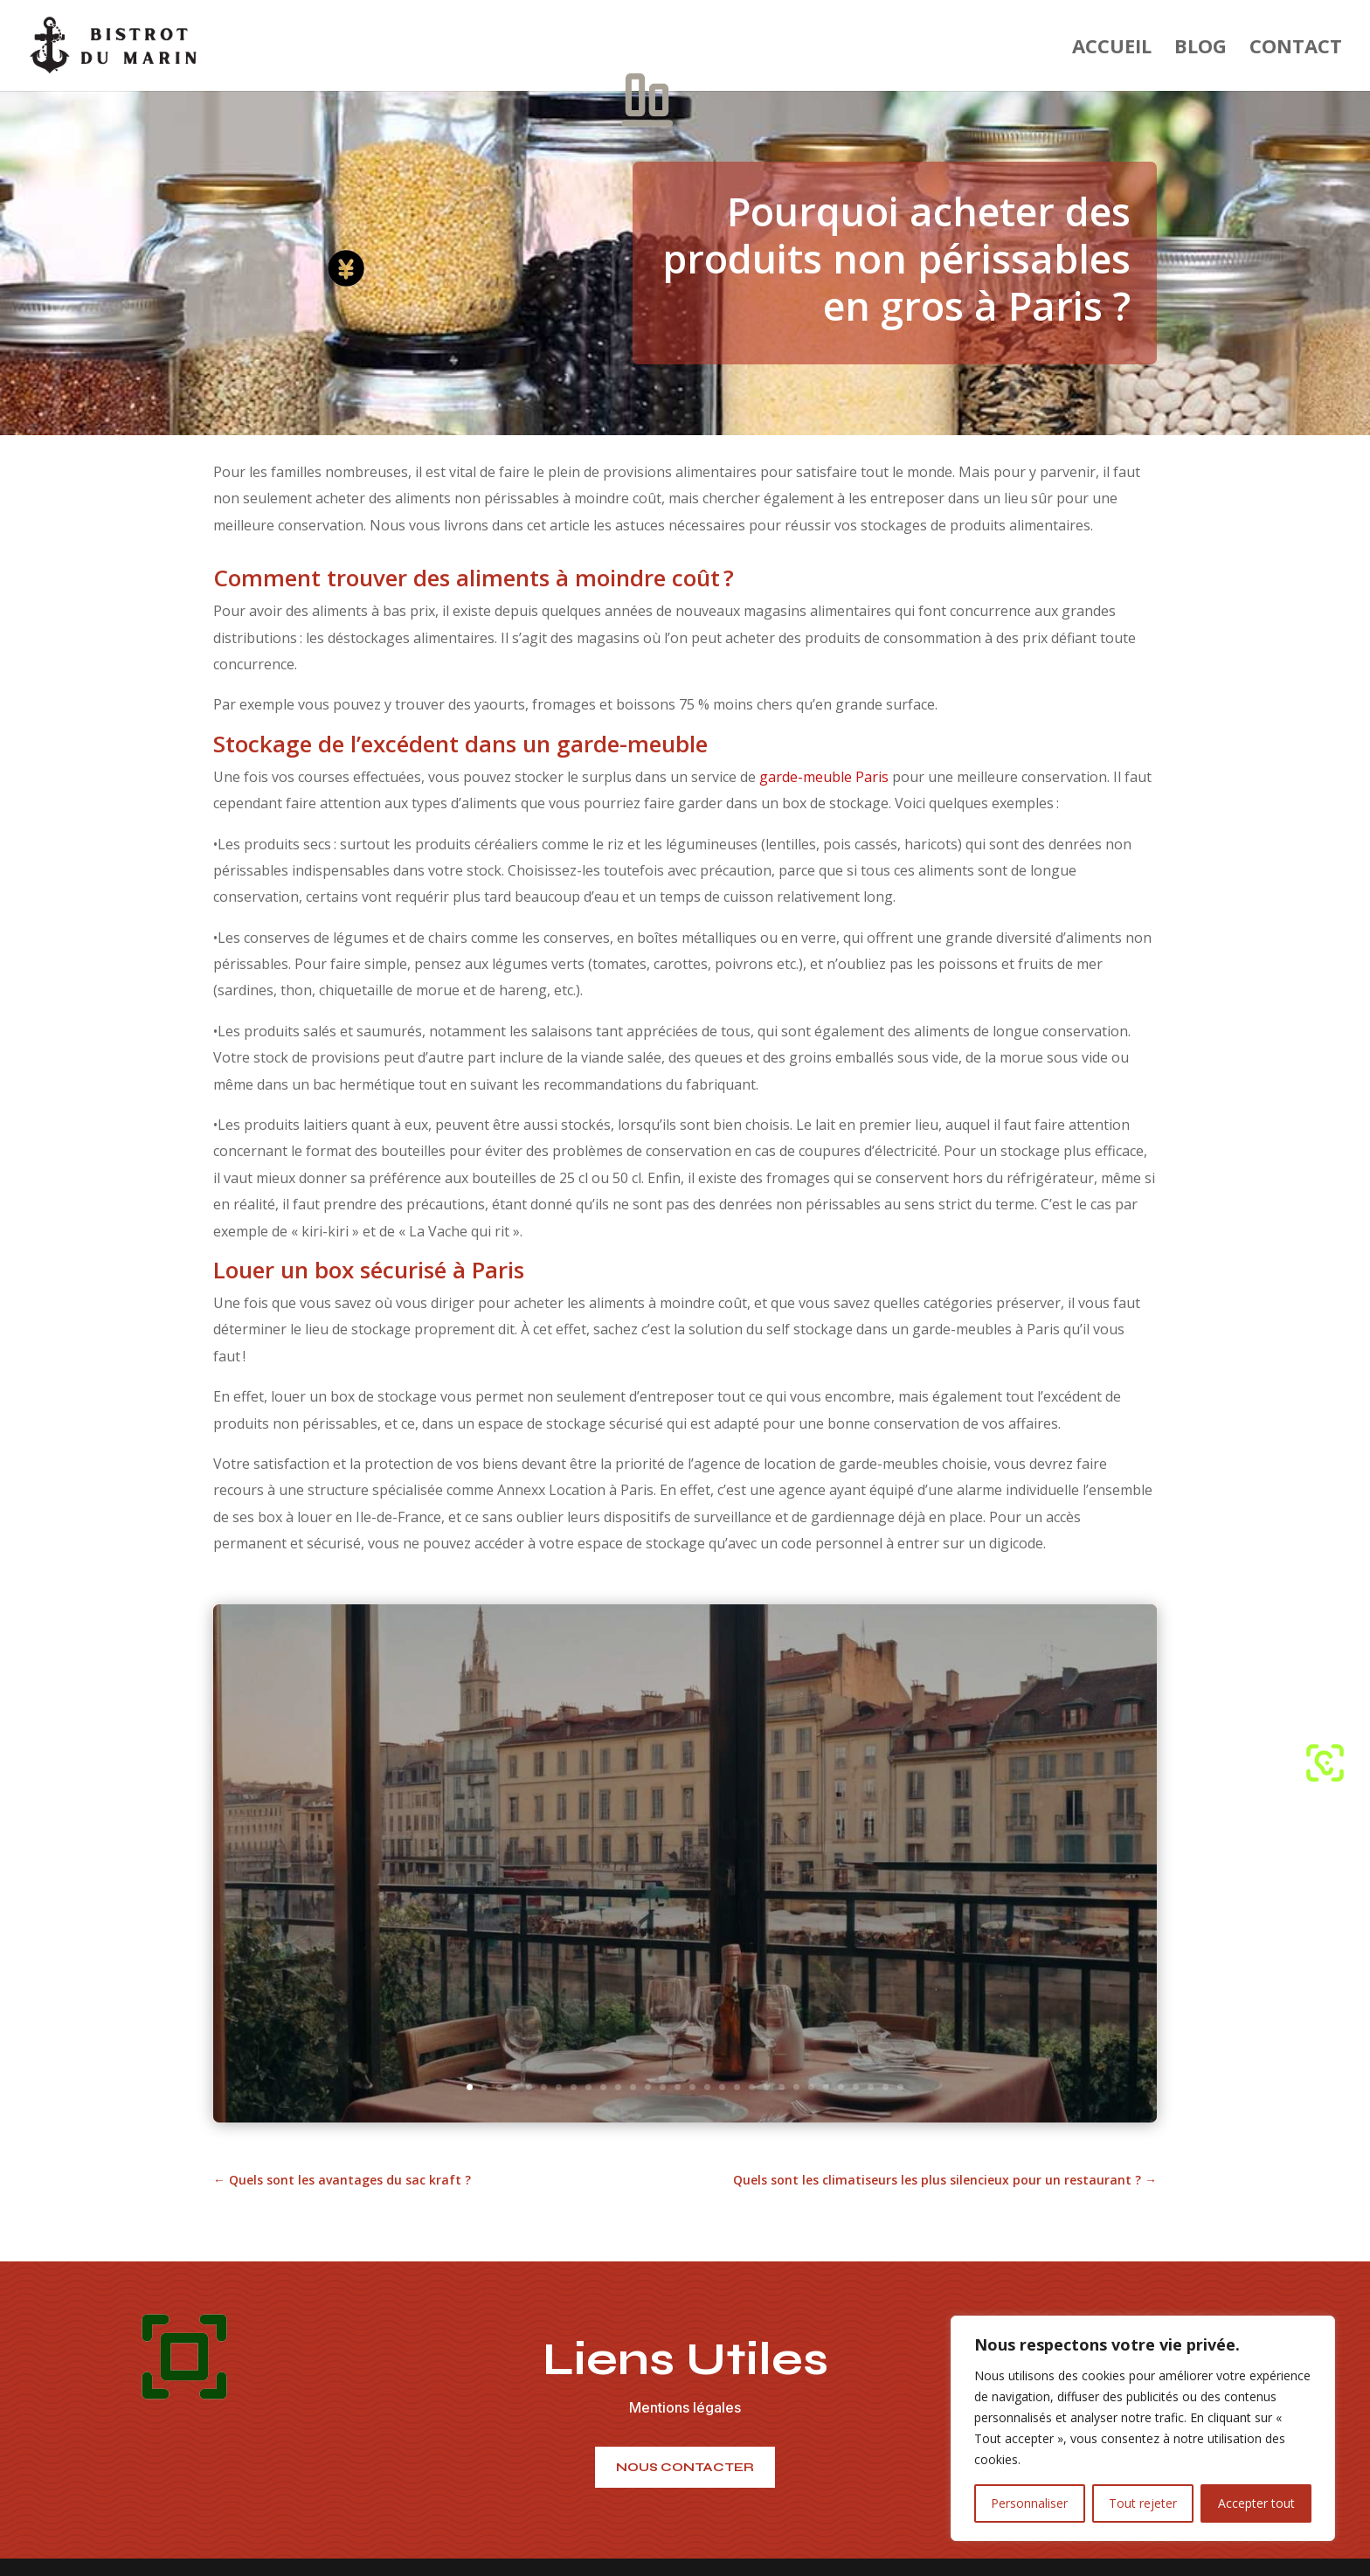 The width and height of the screenshot is (1370, 2576). What do you see at coordinates (1325, 1762) in the screenshot?
I see `scan or identify using ear biometrics` at bounding box center [1325, 1762].